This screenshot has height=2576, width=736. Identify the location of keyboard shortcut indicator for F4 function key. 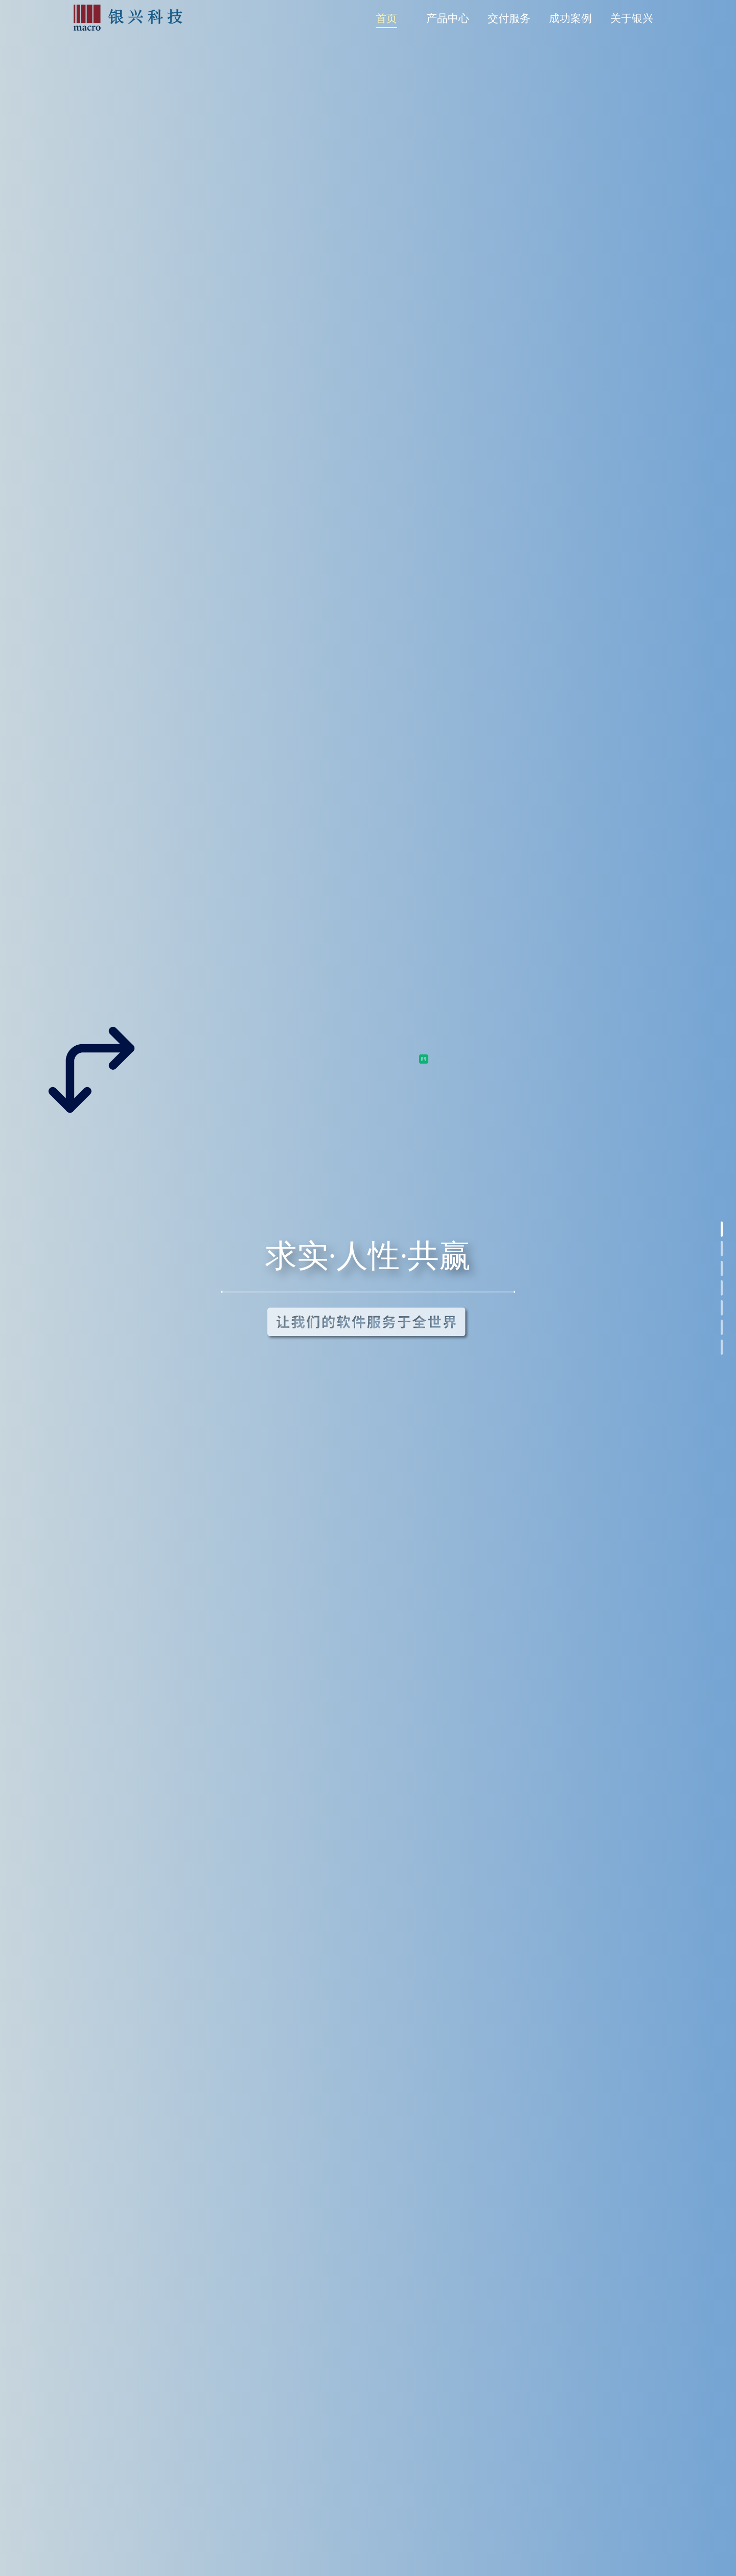
(424, 1059).